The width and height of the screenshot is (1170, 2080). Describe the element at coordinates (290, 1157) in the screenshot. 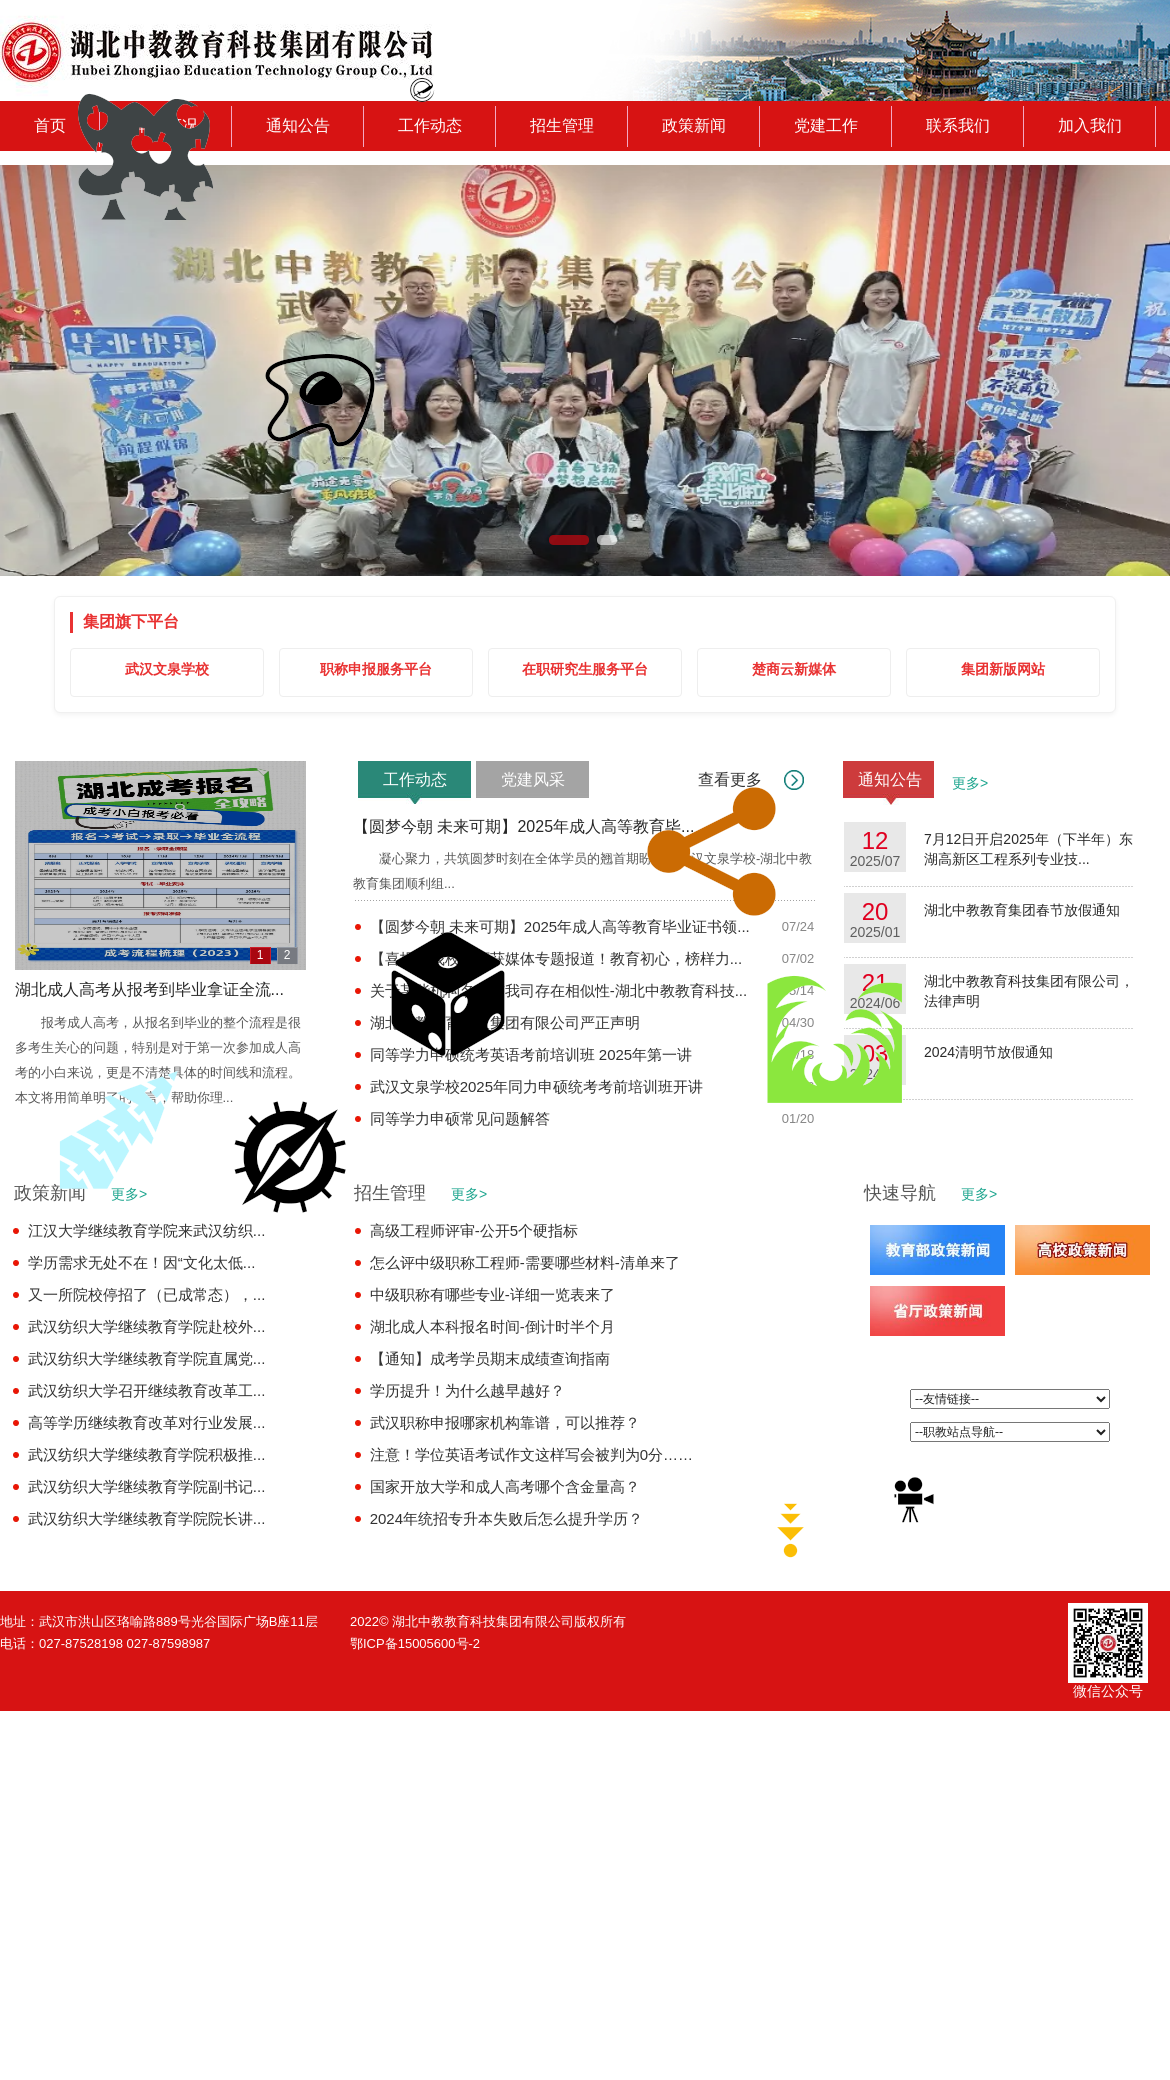

I see `navigate to map or directions` at that location.